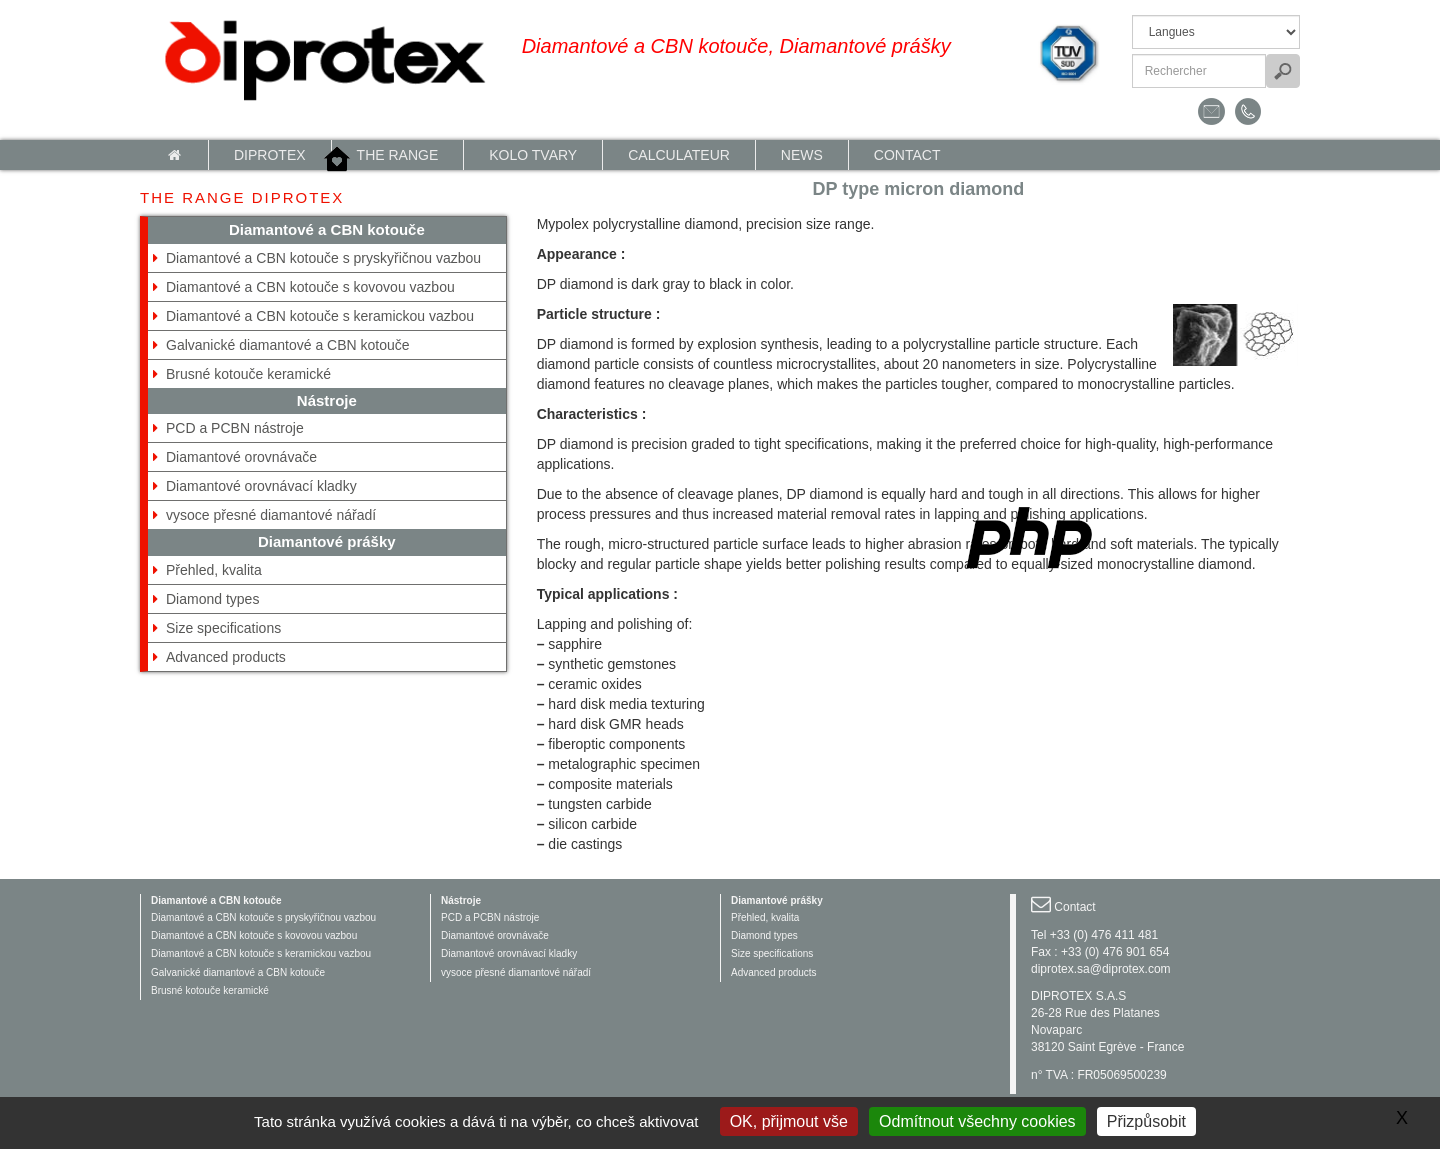 The height and width of the screenshot is (1149, 1440). Describe the element at coordinates (337, 160) in the screenshot. I see `access your favorite or loved home` at that location.